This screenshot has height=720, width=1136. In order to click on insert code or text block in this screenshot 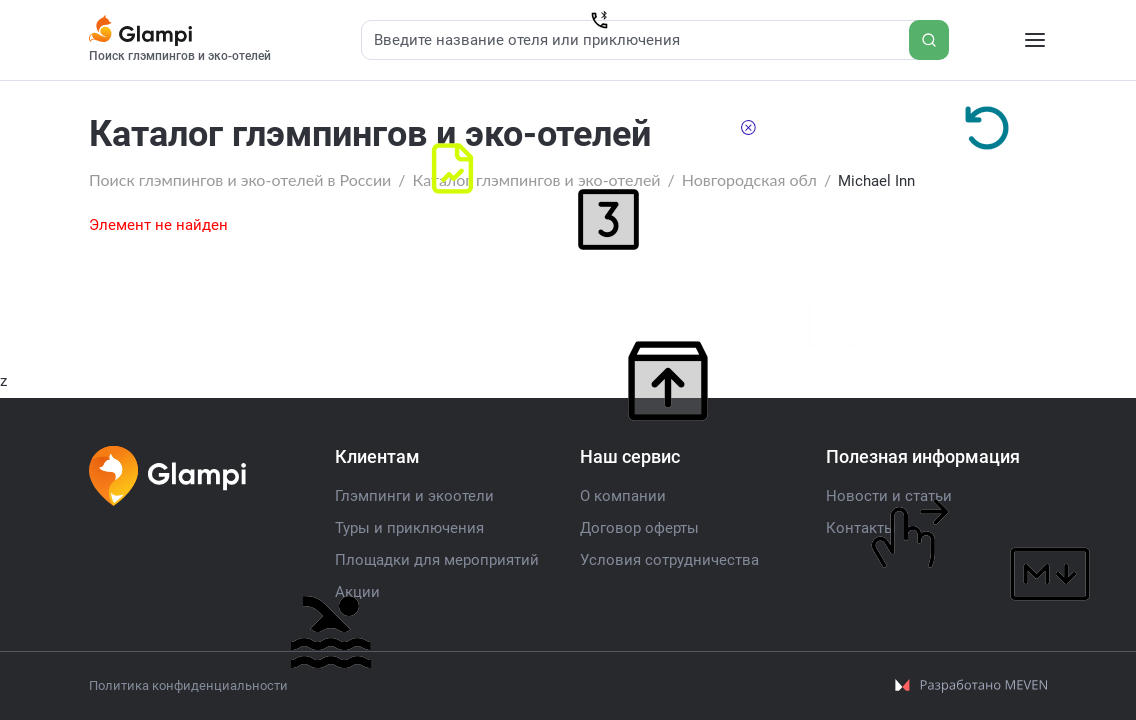, I will do `click(832, 322)`.